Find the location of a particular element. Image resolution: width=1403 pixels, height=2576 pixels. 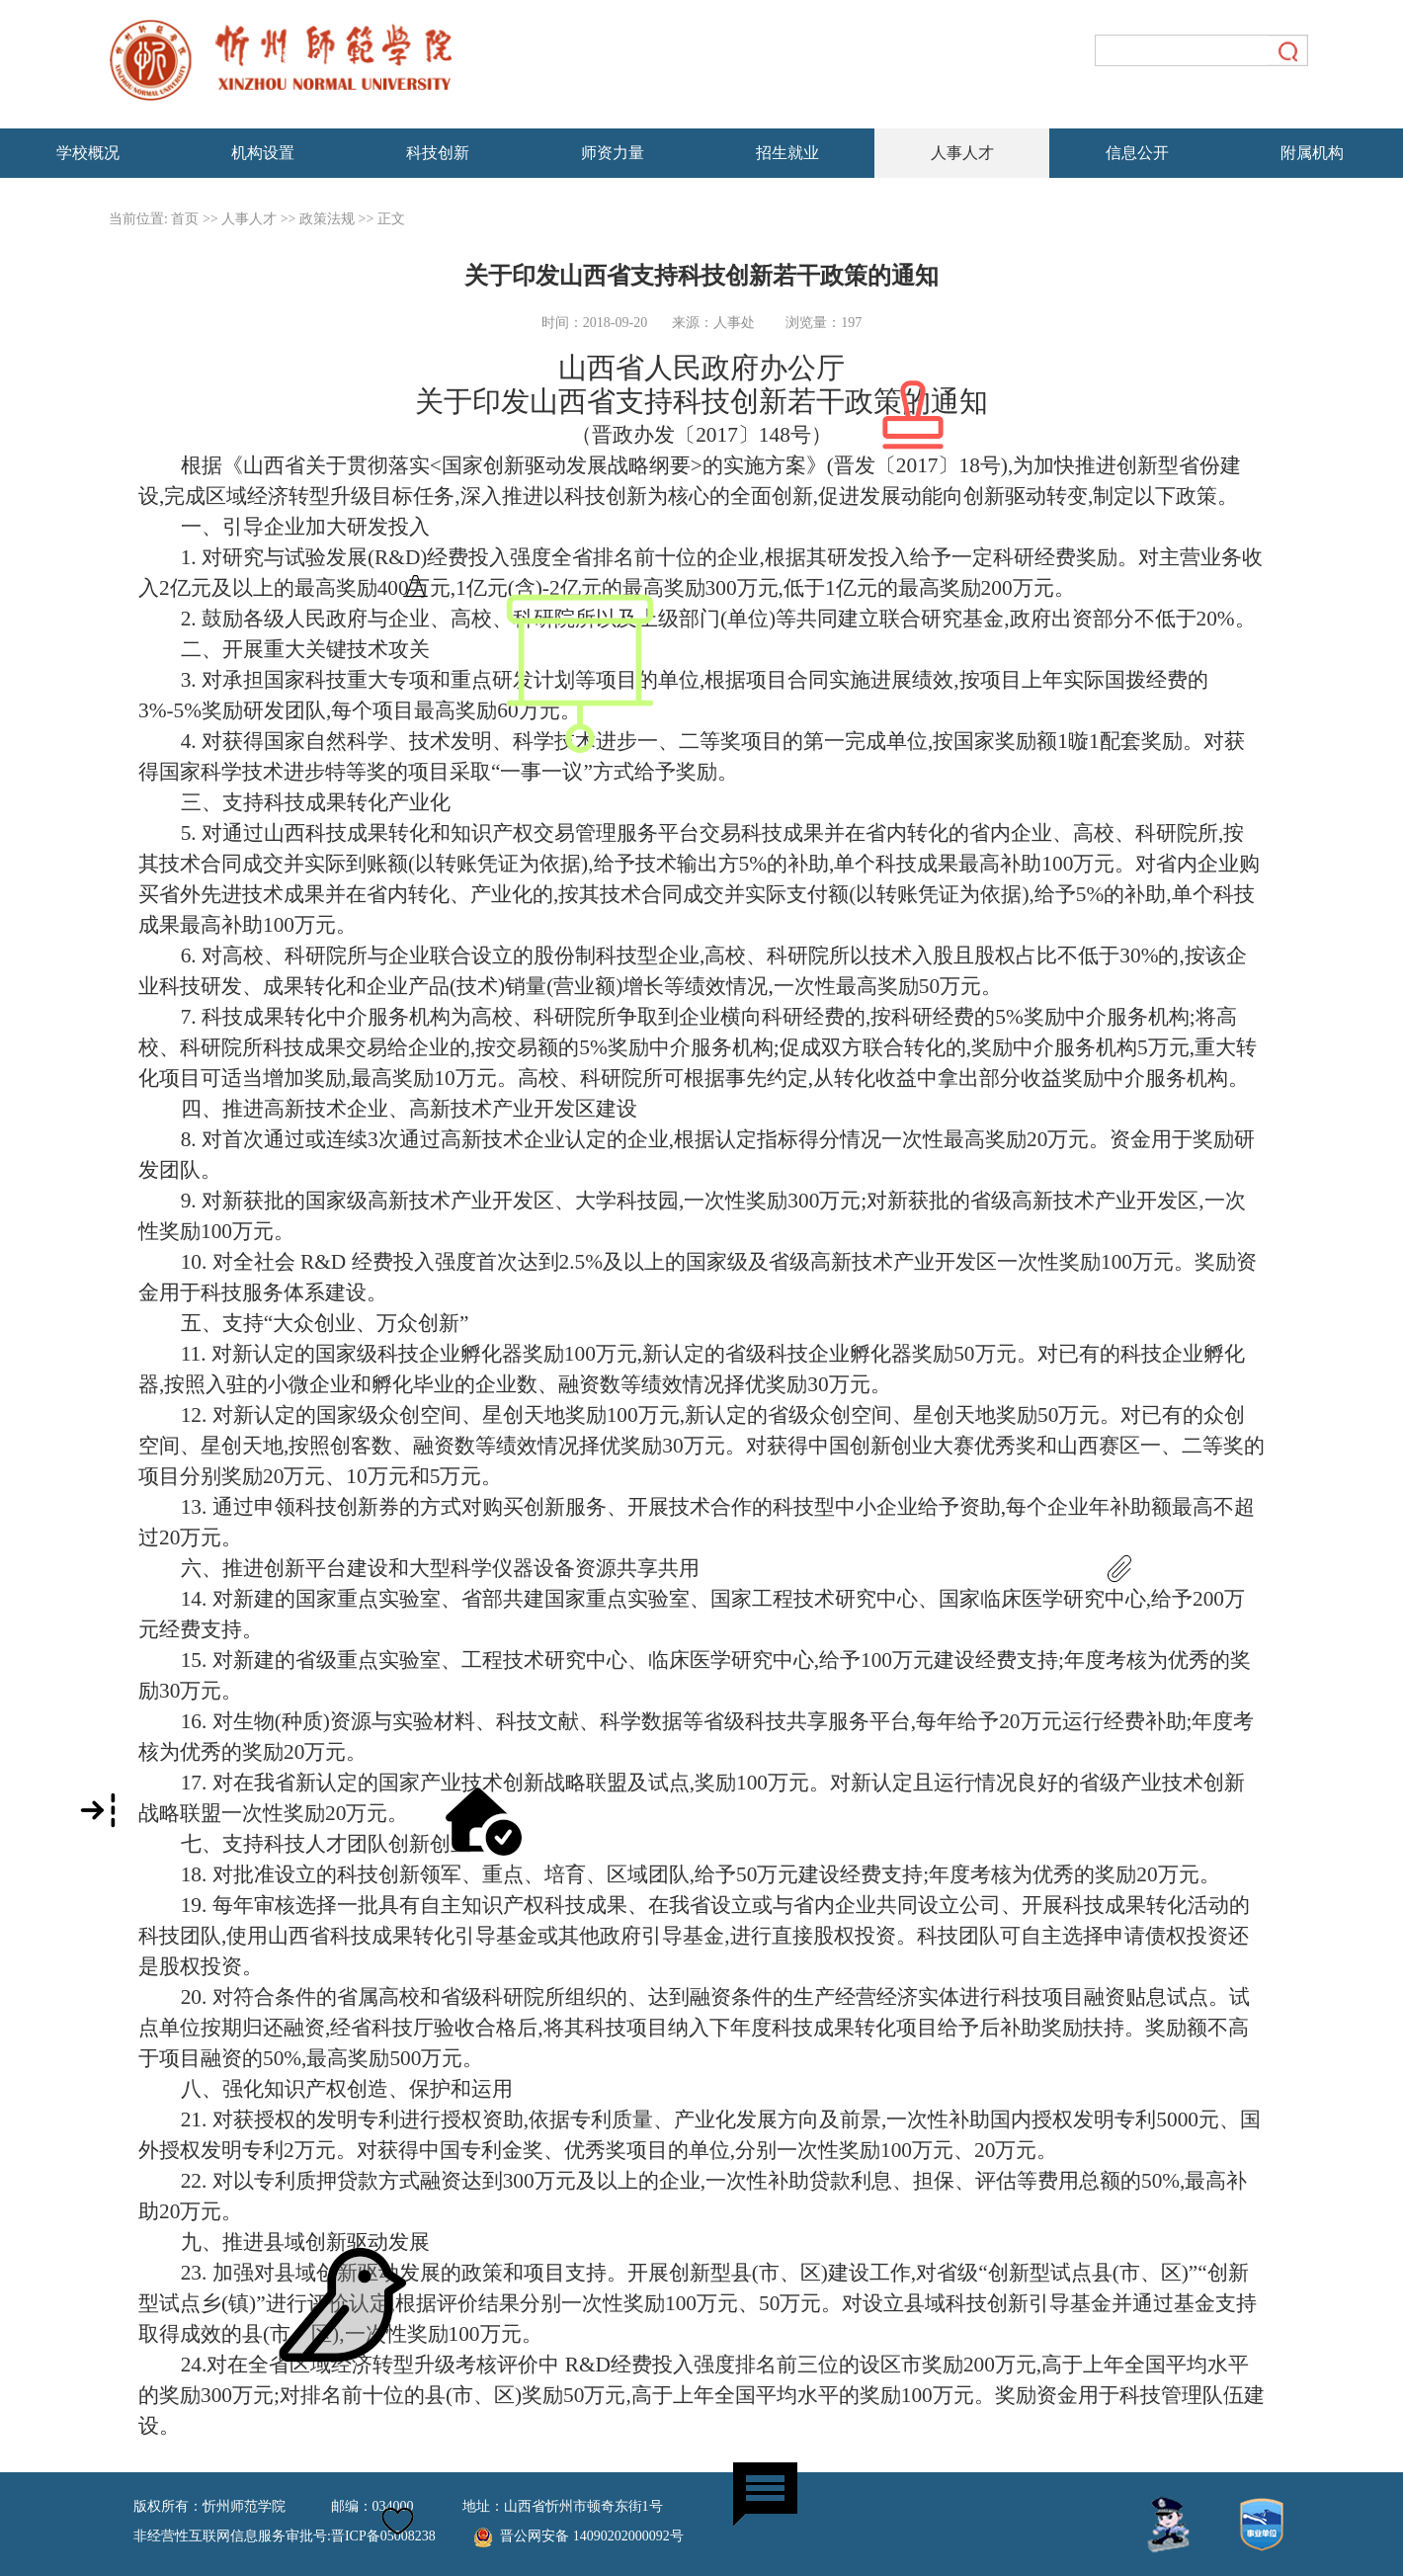

home verification complete is located at coordinates (481, 1819).